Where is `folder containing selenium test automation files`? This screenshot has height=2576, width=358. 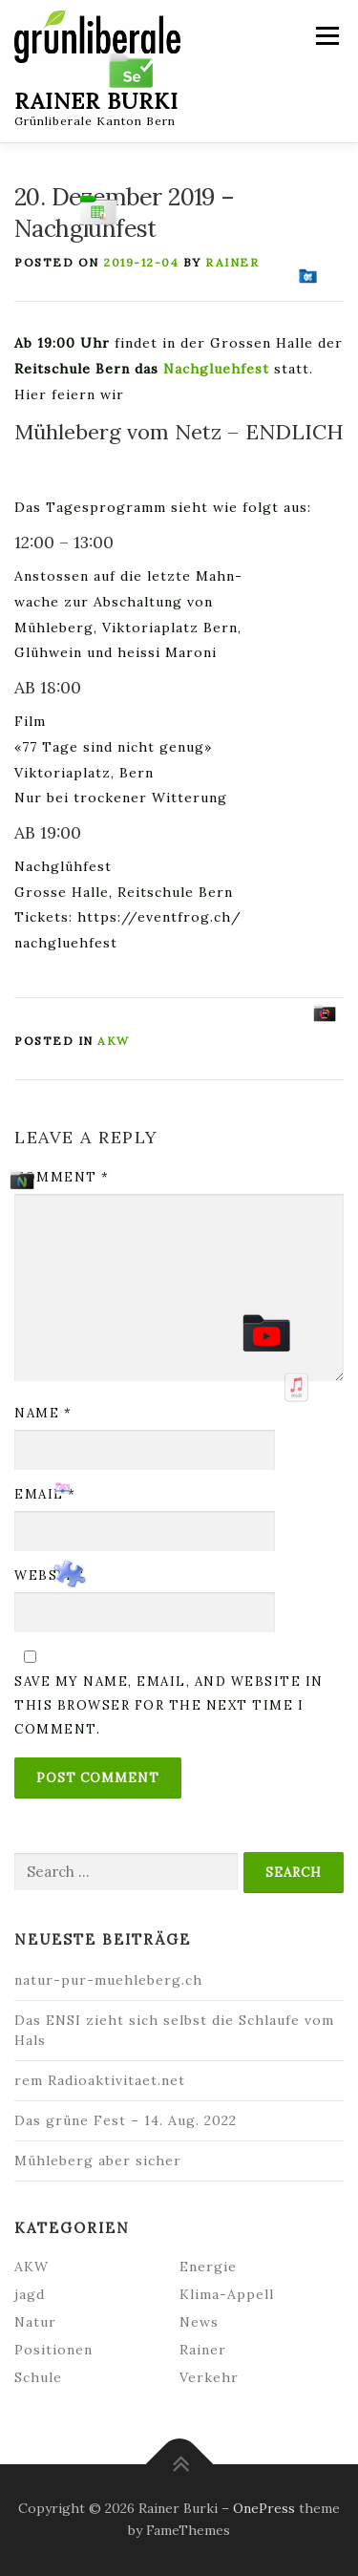
folder containing selenium test automation files is located at coordinates (131, 72).